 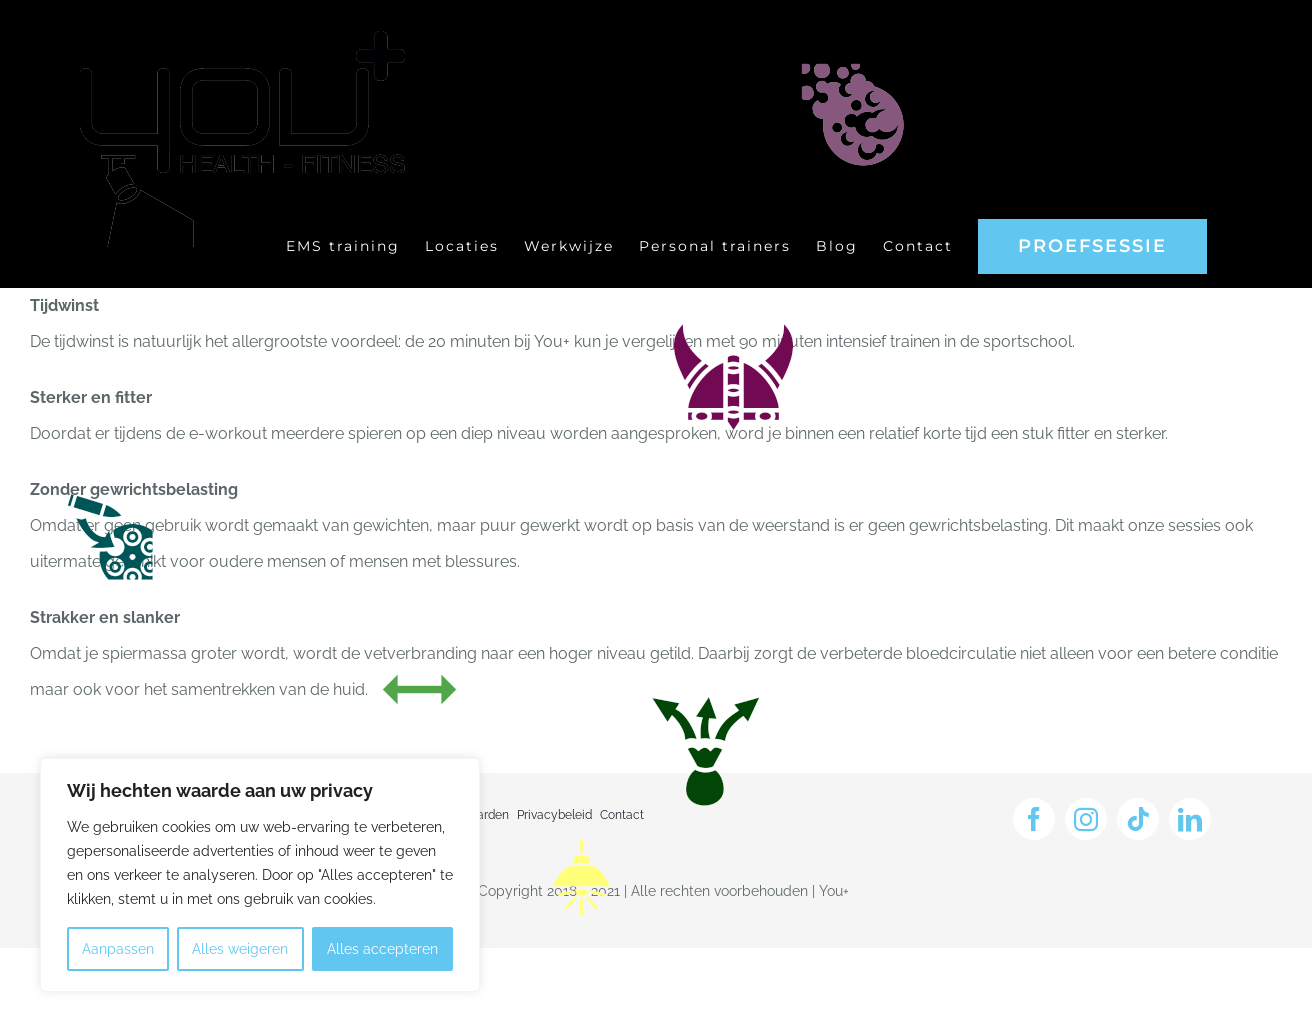 What do you see at coordinates (706, 751) in the screenshot?
I see `track your expenses` at bounding box center [706, 751].